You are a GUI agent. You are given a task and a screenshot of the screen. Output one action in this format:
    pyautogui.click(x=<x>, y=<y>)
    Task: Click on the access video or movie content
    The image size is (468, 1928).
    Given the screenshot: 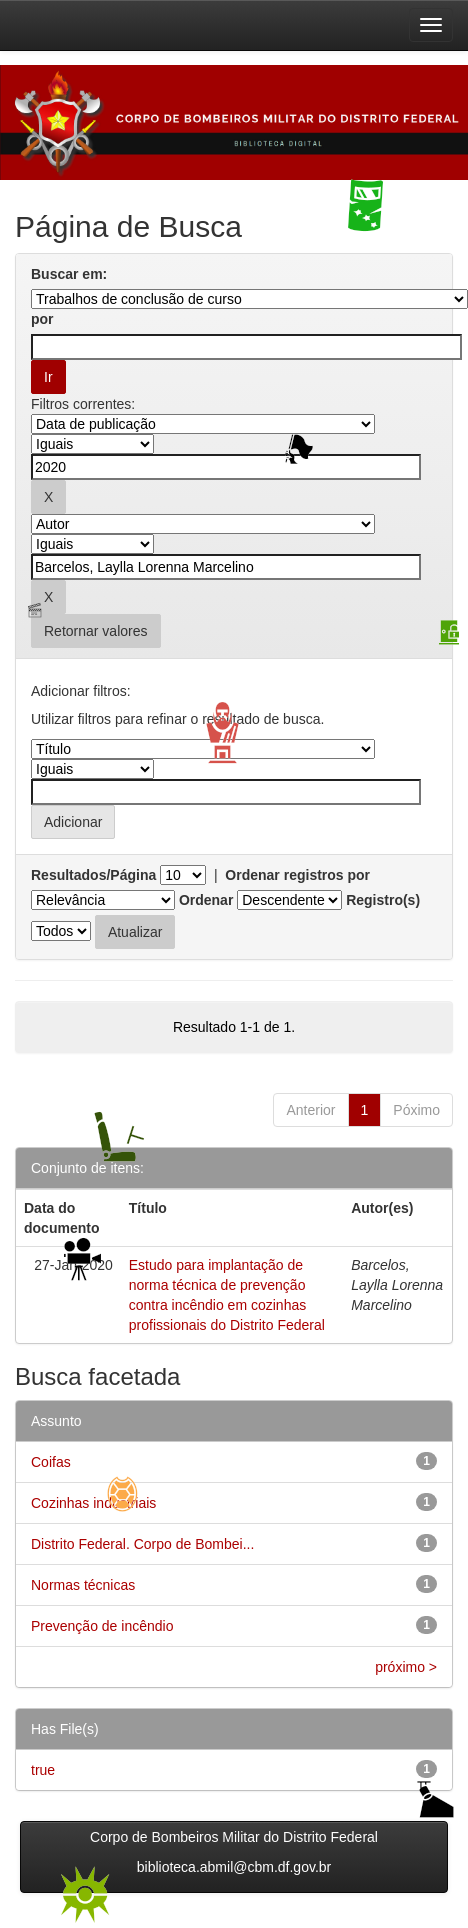 What is the action you would take?
    pyautogui.click(x=82, y=1257)
    